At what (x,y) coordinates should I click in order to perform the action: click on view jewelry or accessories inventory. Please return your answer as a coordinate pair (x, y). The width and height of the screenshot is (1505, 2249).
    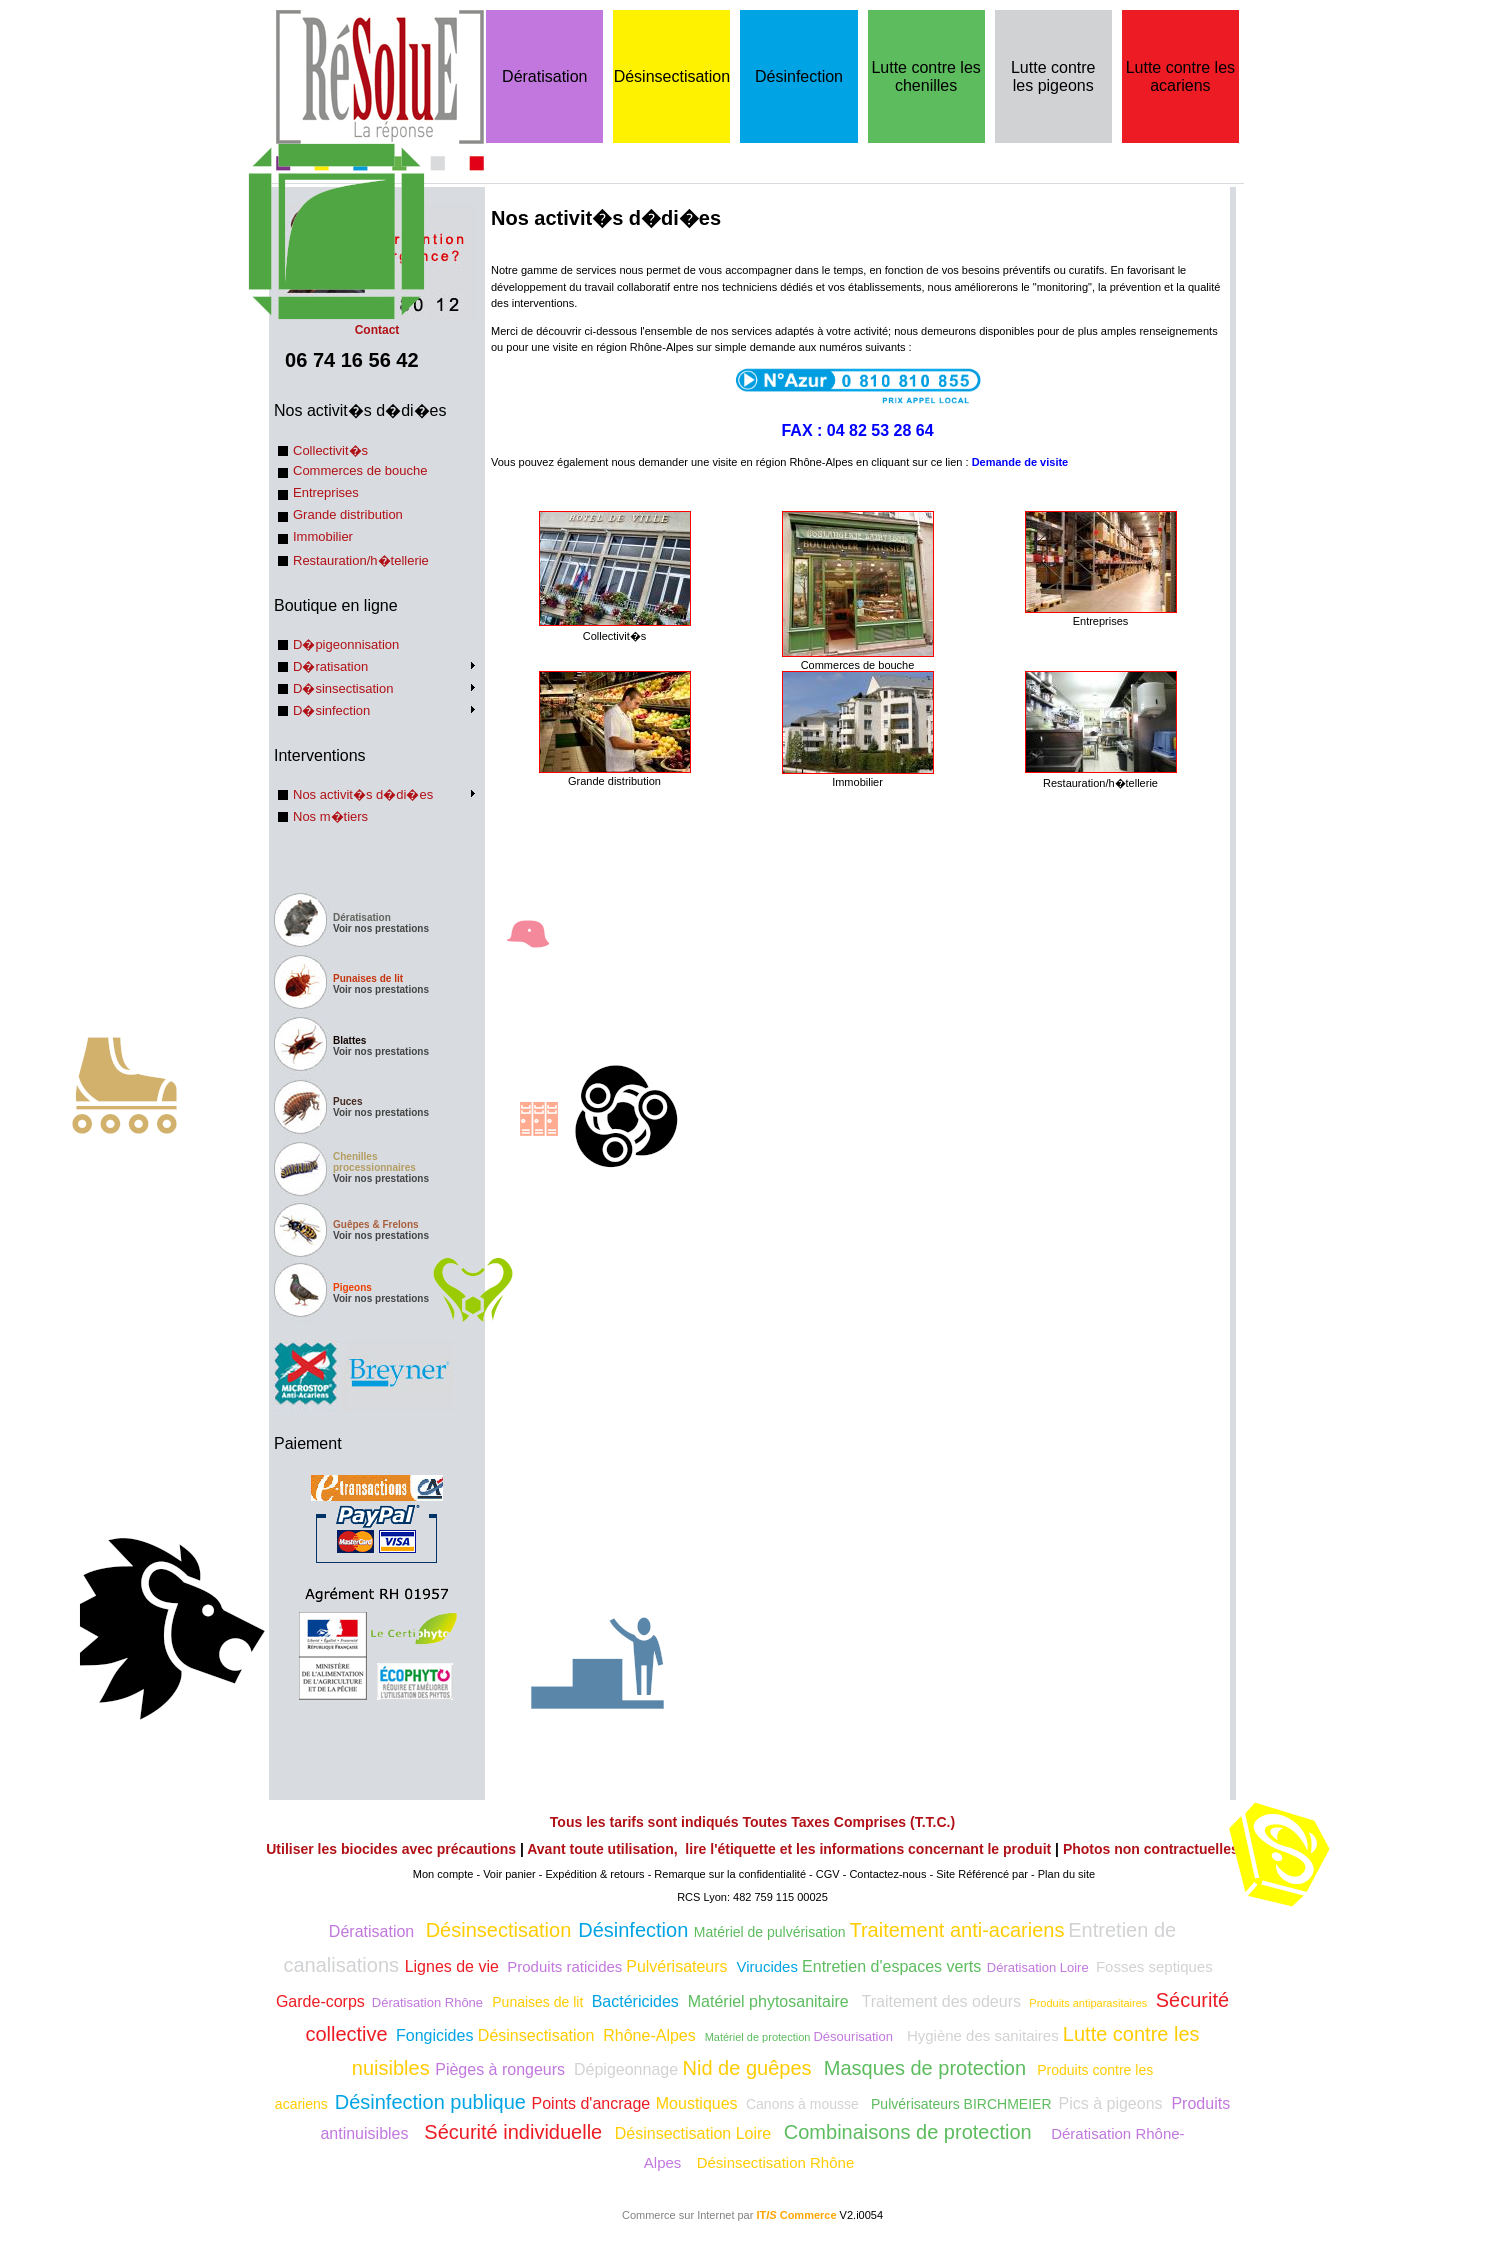
    Looking at the image, I should click on (473, 1290).